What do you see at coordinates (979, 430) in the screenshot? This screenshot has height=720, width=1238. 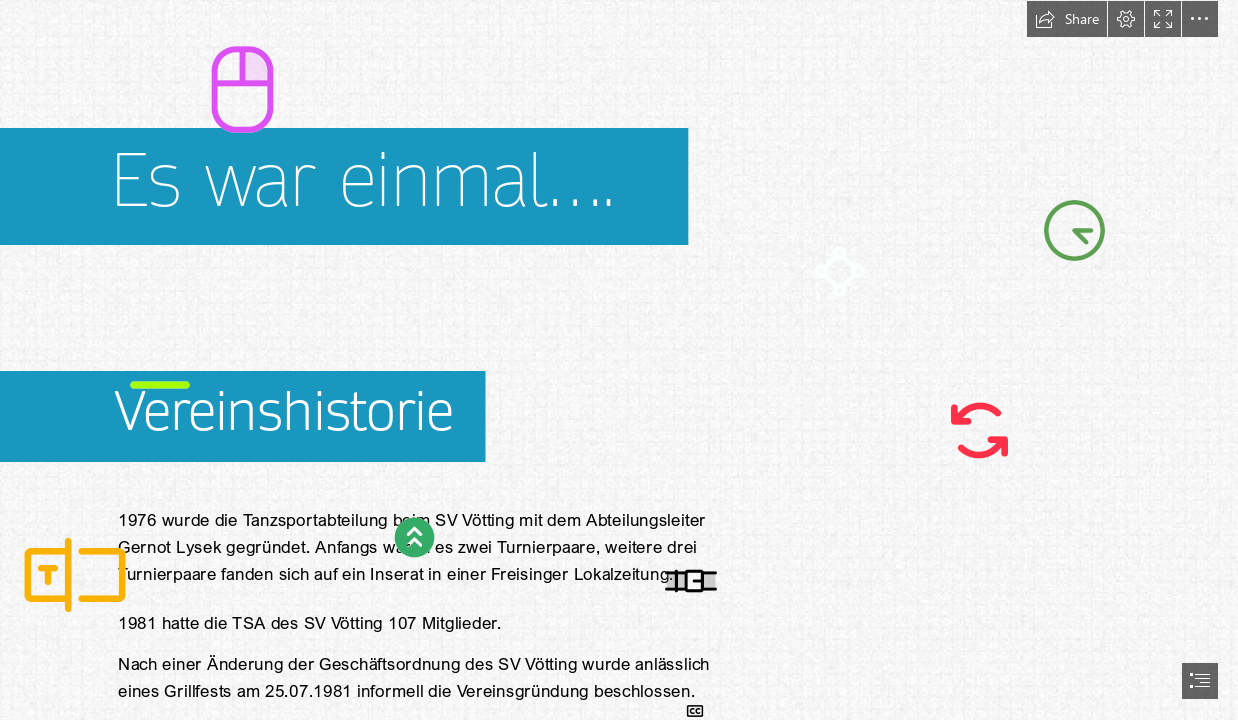 I see `refresh or reload content` at bounding box center [979, 430].